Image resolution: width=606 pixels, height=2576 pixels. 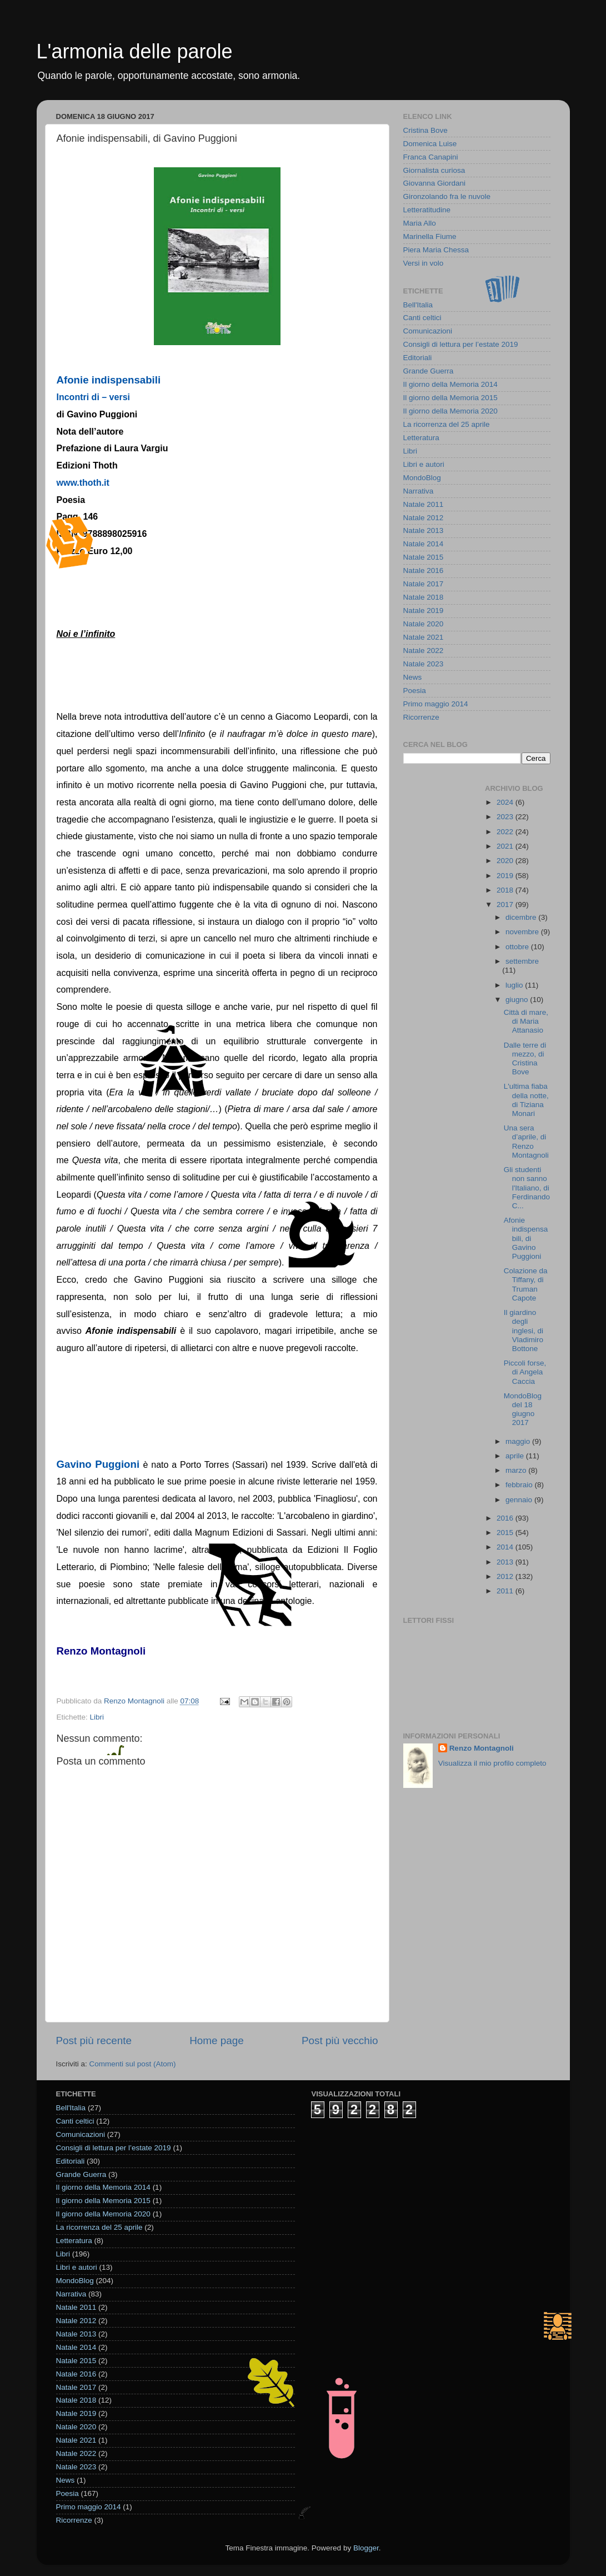 I want to click on view potion or chemical inventory, so click(x=342, y=2418).